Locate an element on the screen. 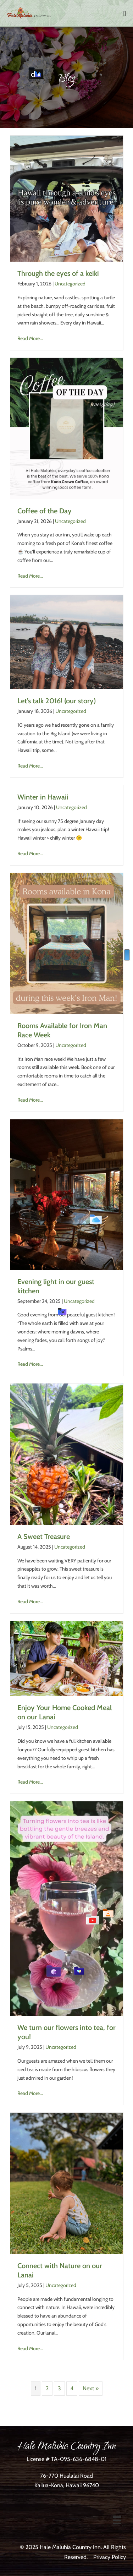  open folder containing adobe photoshop classic files is located at coordinates (62, 1311).